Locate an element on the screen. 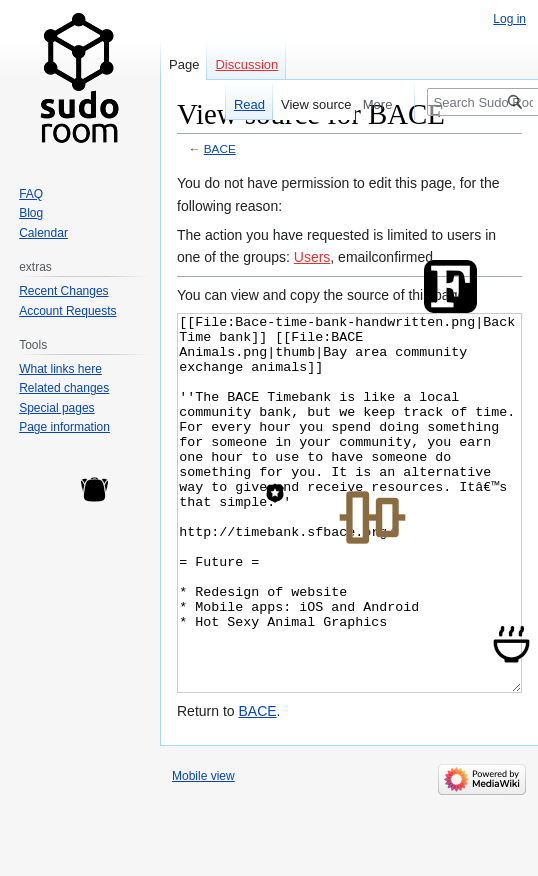  indicates law enforcement or security-related content is located at coordinates (275, 493).